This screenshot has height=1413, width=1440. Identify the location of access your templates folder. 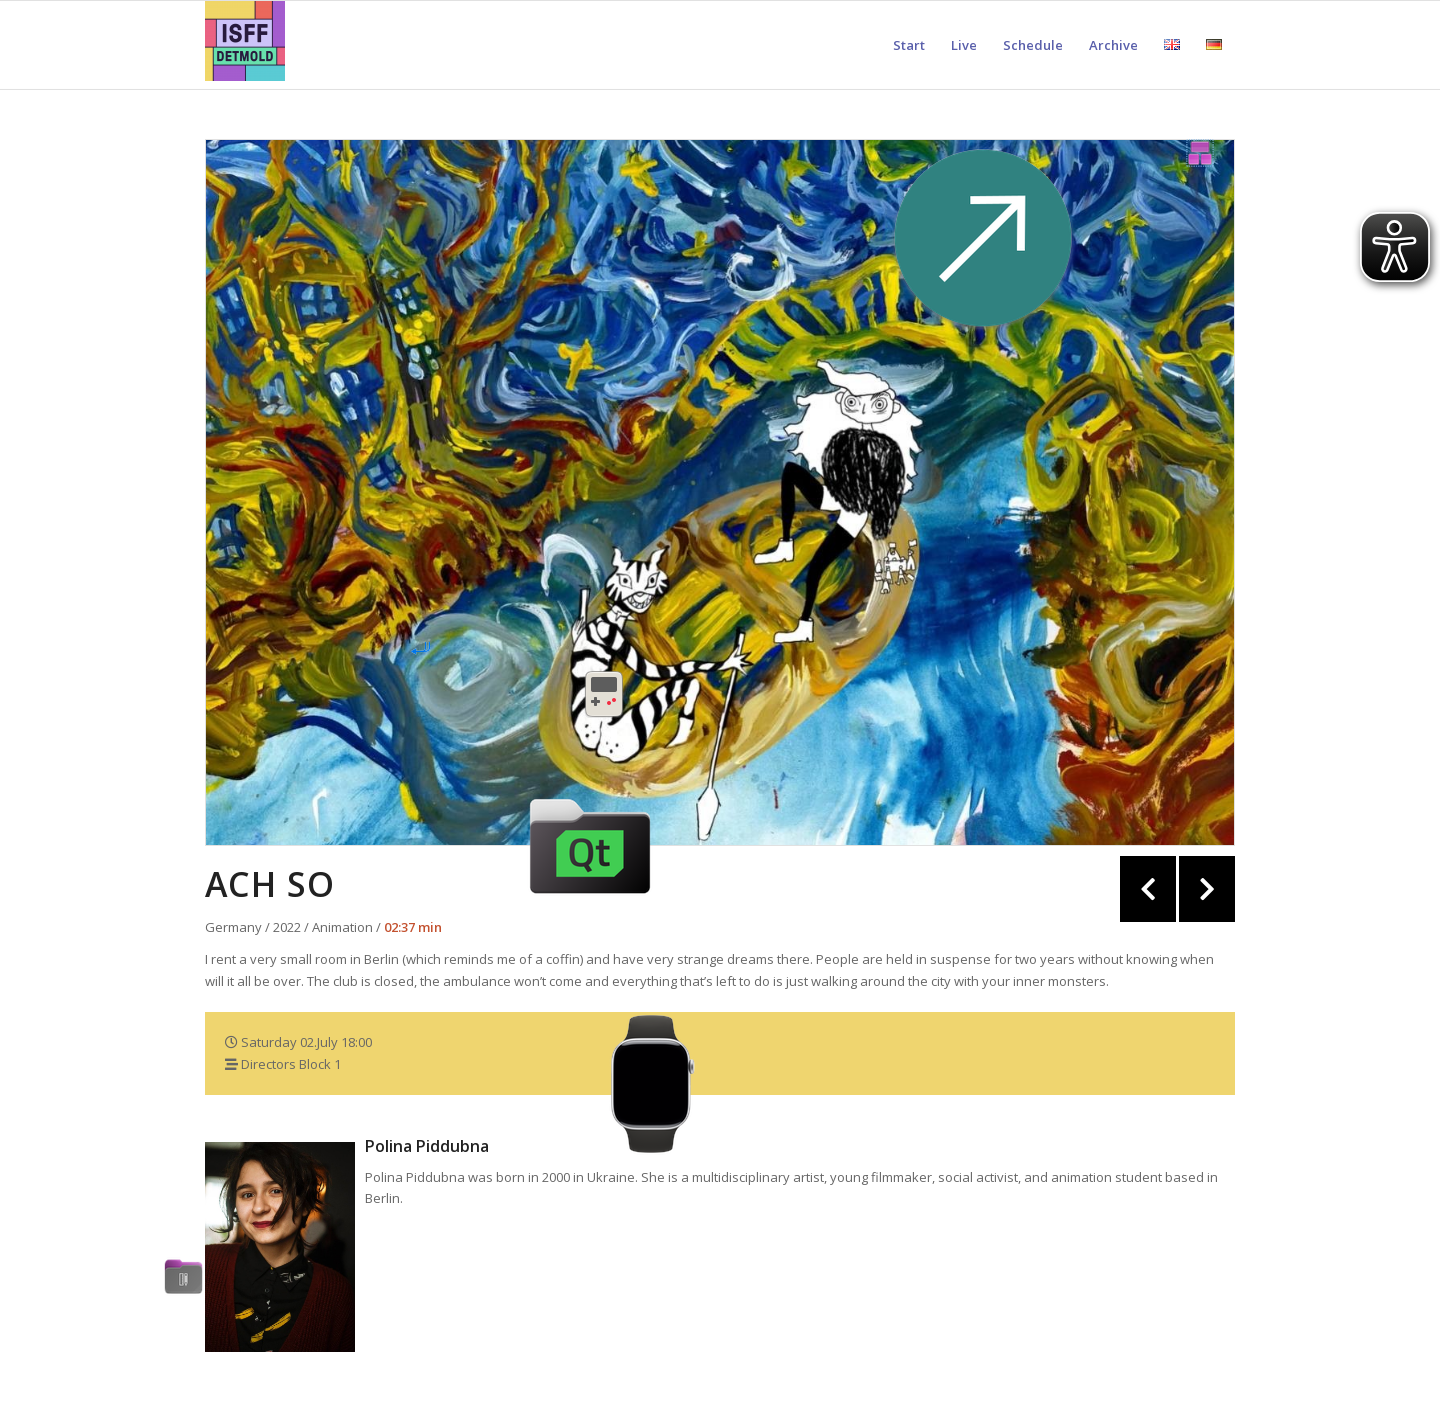
(183, 1276).